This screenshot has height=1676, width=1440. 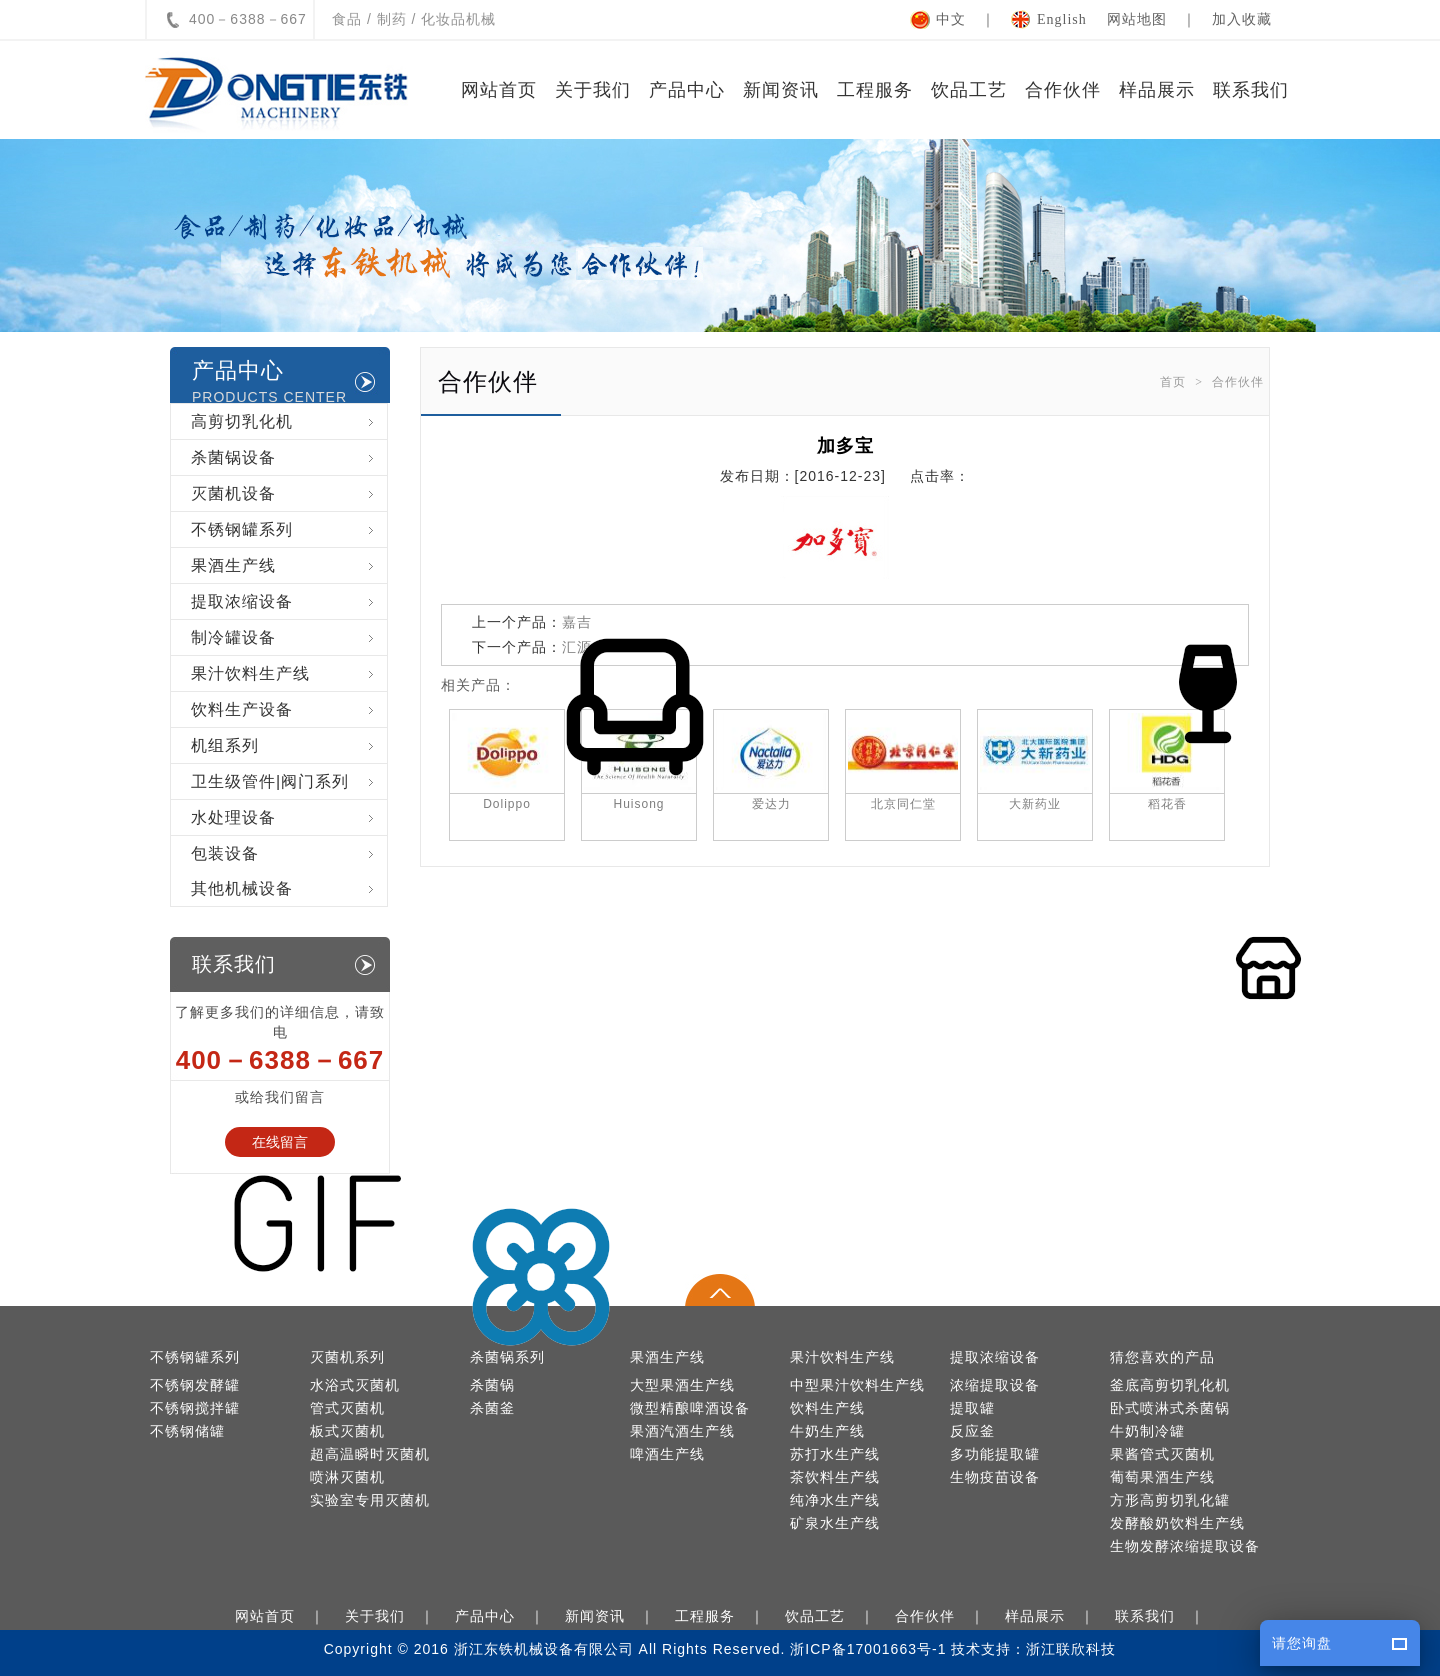 I want to click on browse or open the store, so click(x=1268, y=969).